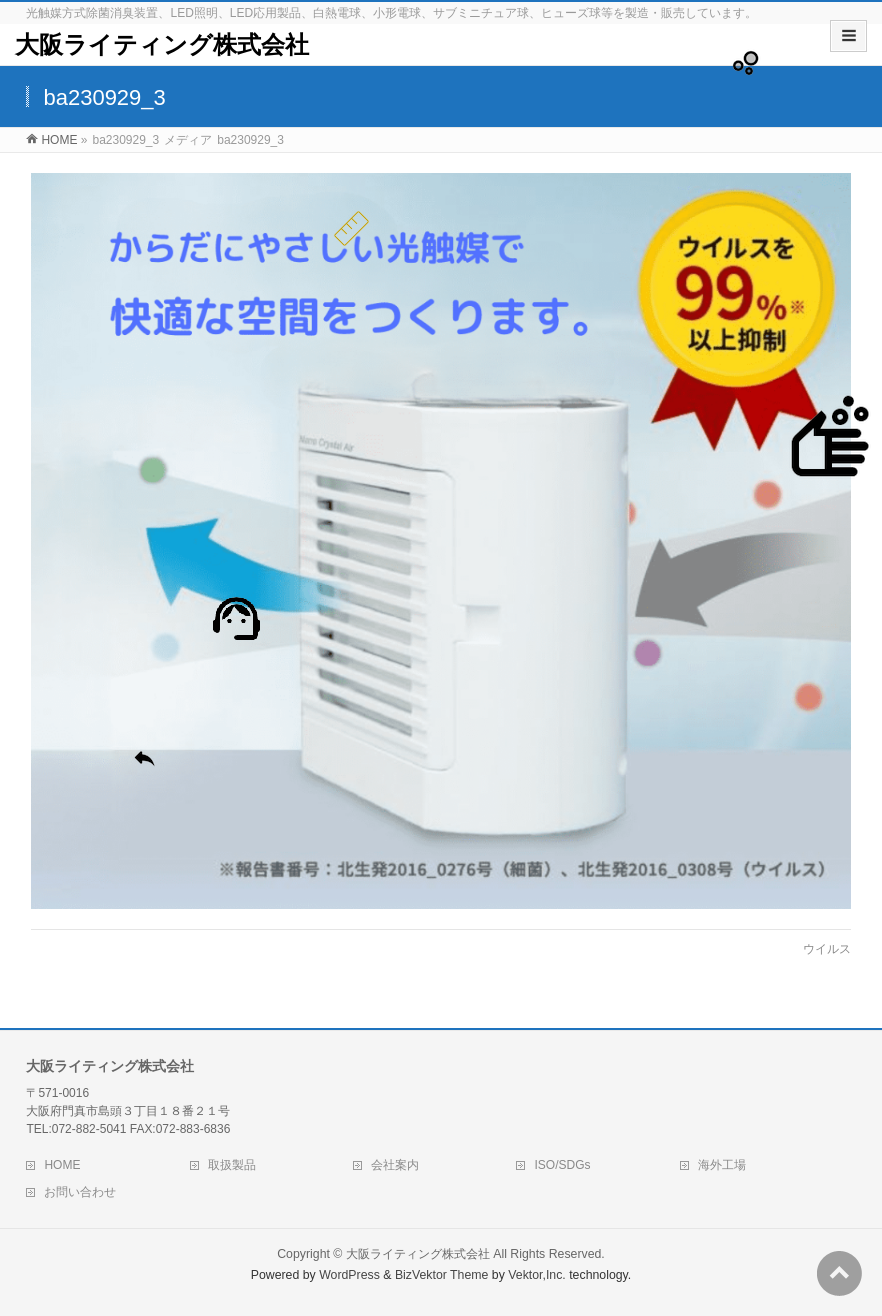 This screenshot has width=882, height=1316. Describe the element at coordinates (236, 618) in the screenshot. I see `contact customer support` at that location.